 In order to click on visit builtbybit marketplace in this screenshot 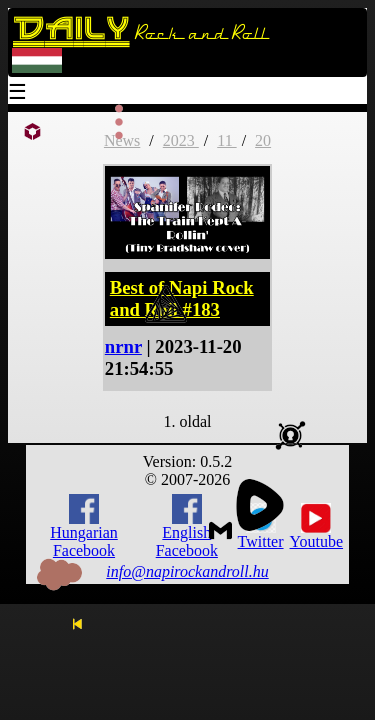, I will do `click(32, 131)`.